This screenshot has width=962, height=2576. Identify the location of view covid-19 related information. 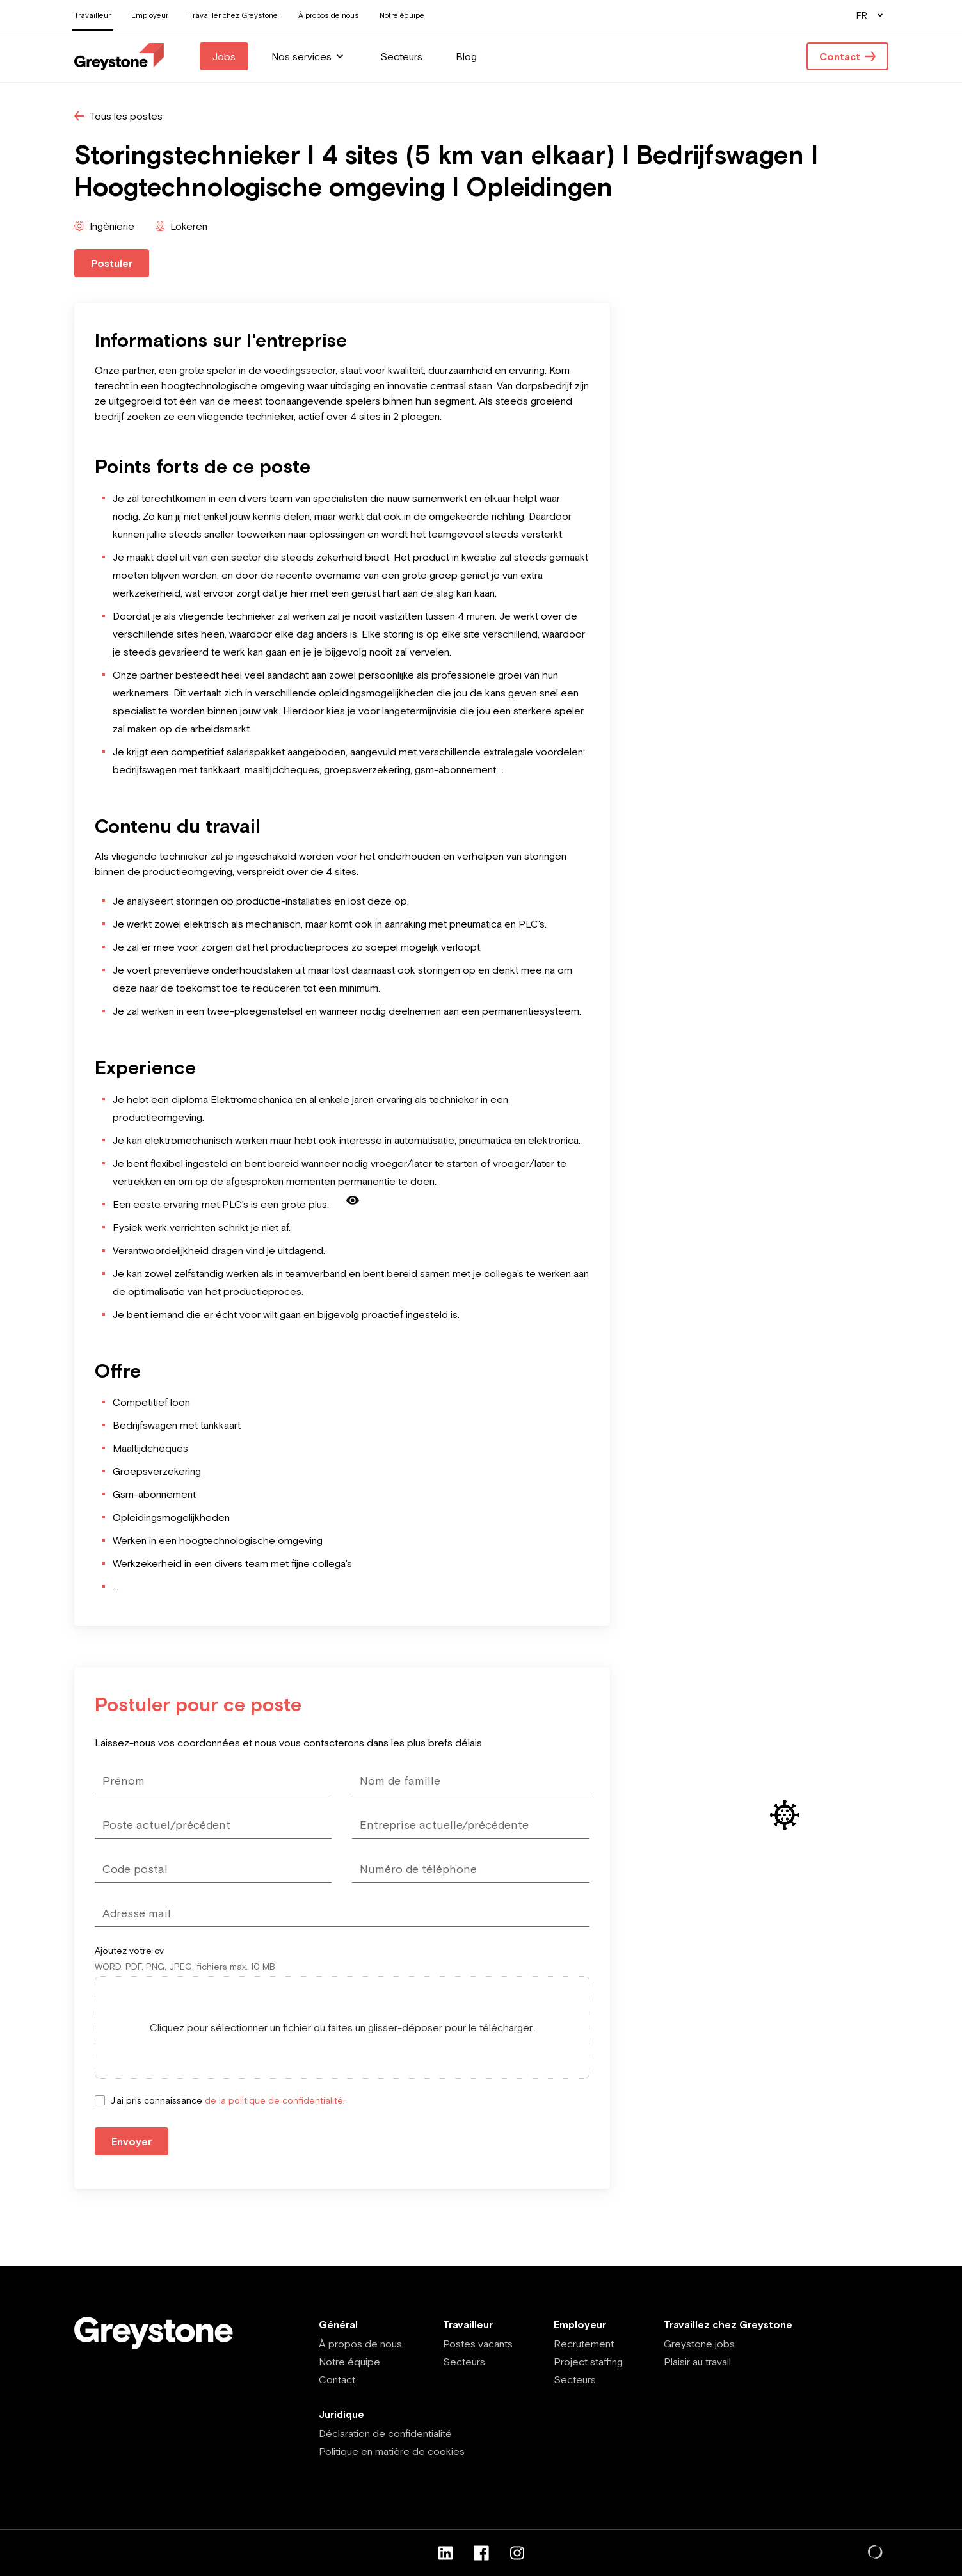
(785, 1815).